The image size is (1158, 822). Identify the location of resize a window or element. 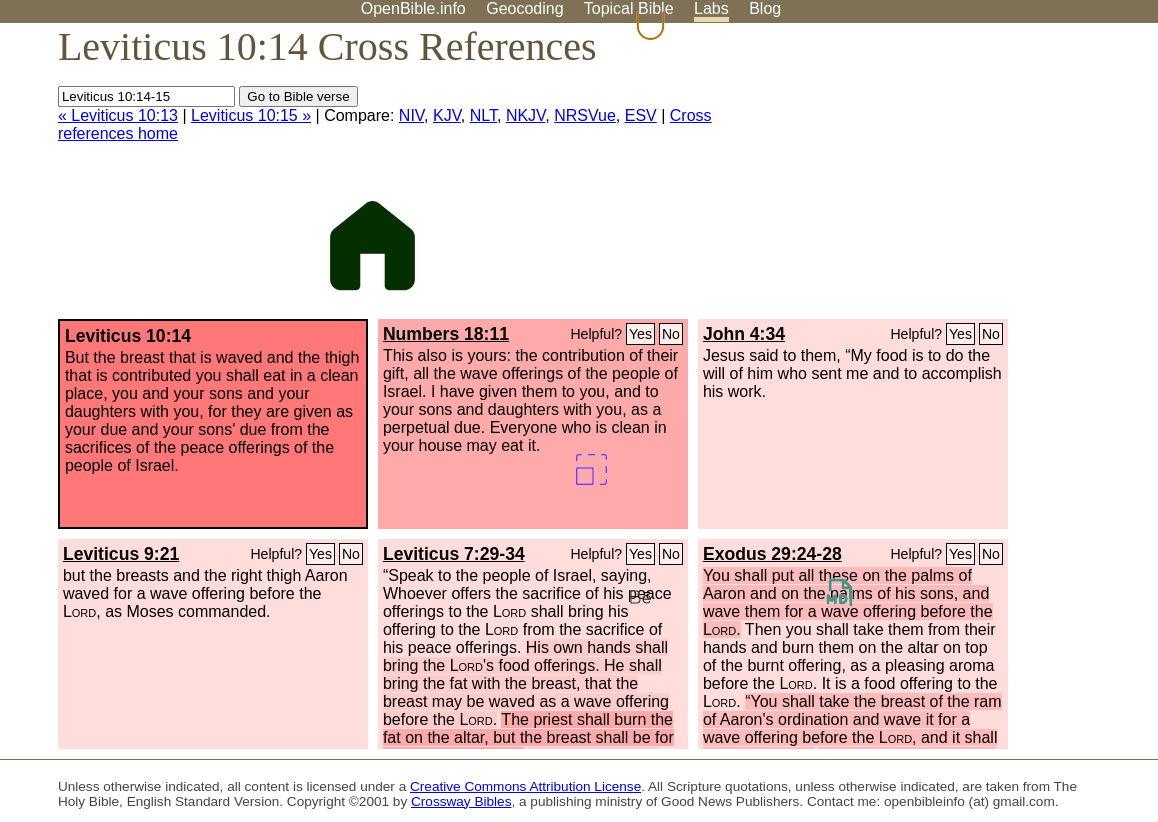
(591, 469).